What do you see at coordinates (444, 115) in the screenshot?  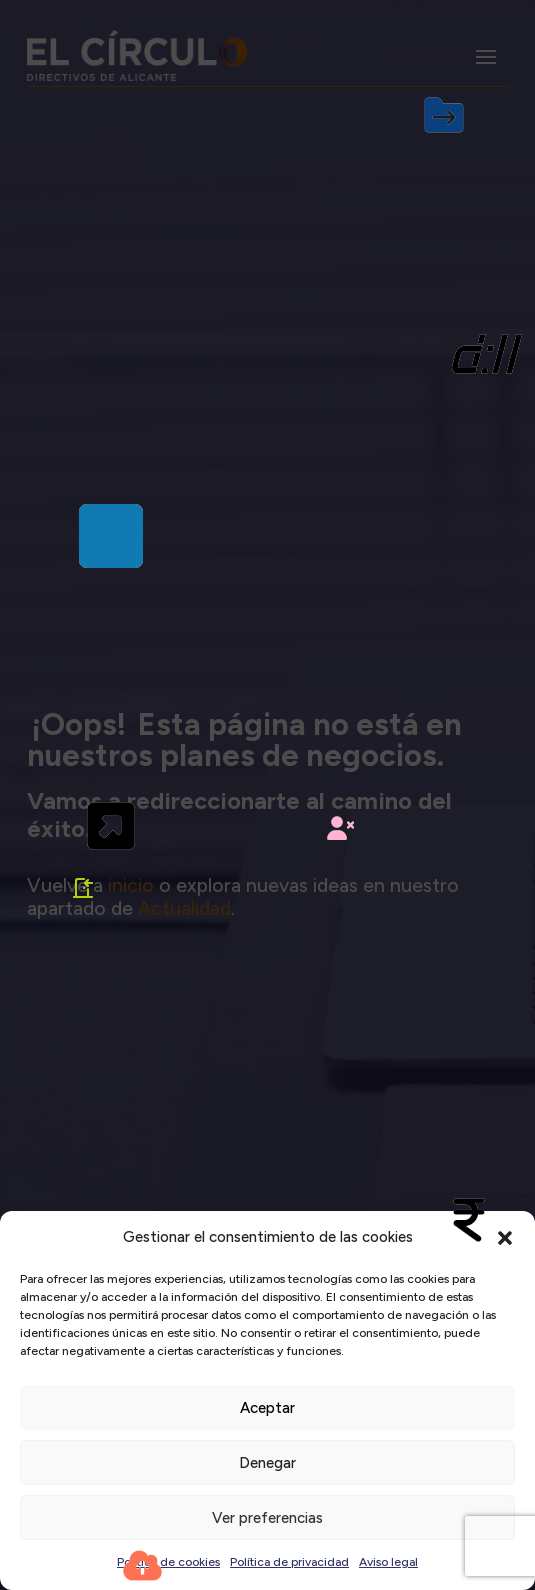 I see `access a linked submodule or external repository` at bounding box center [444, 115].